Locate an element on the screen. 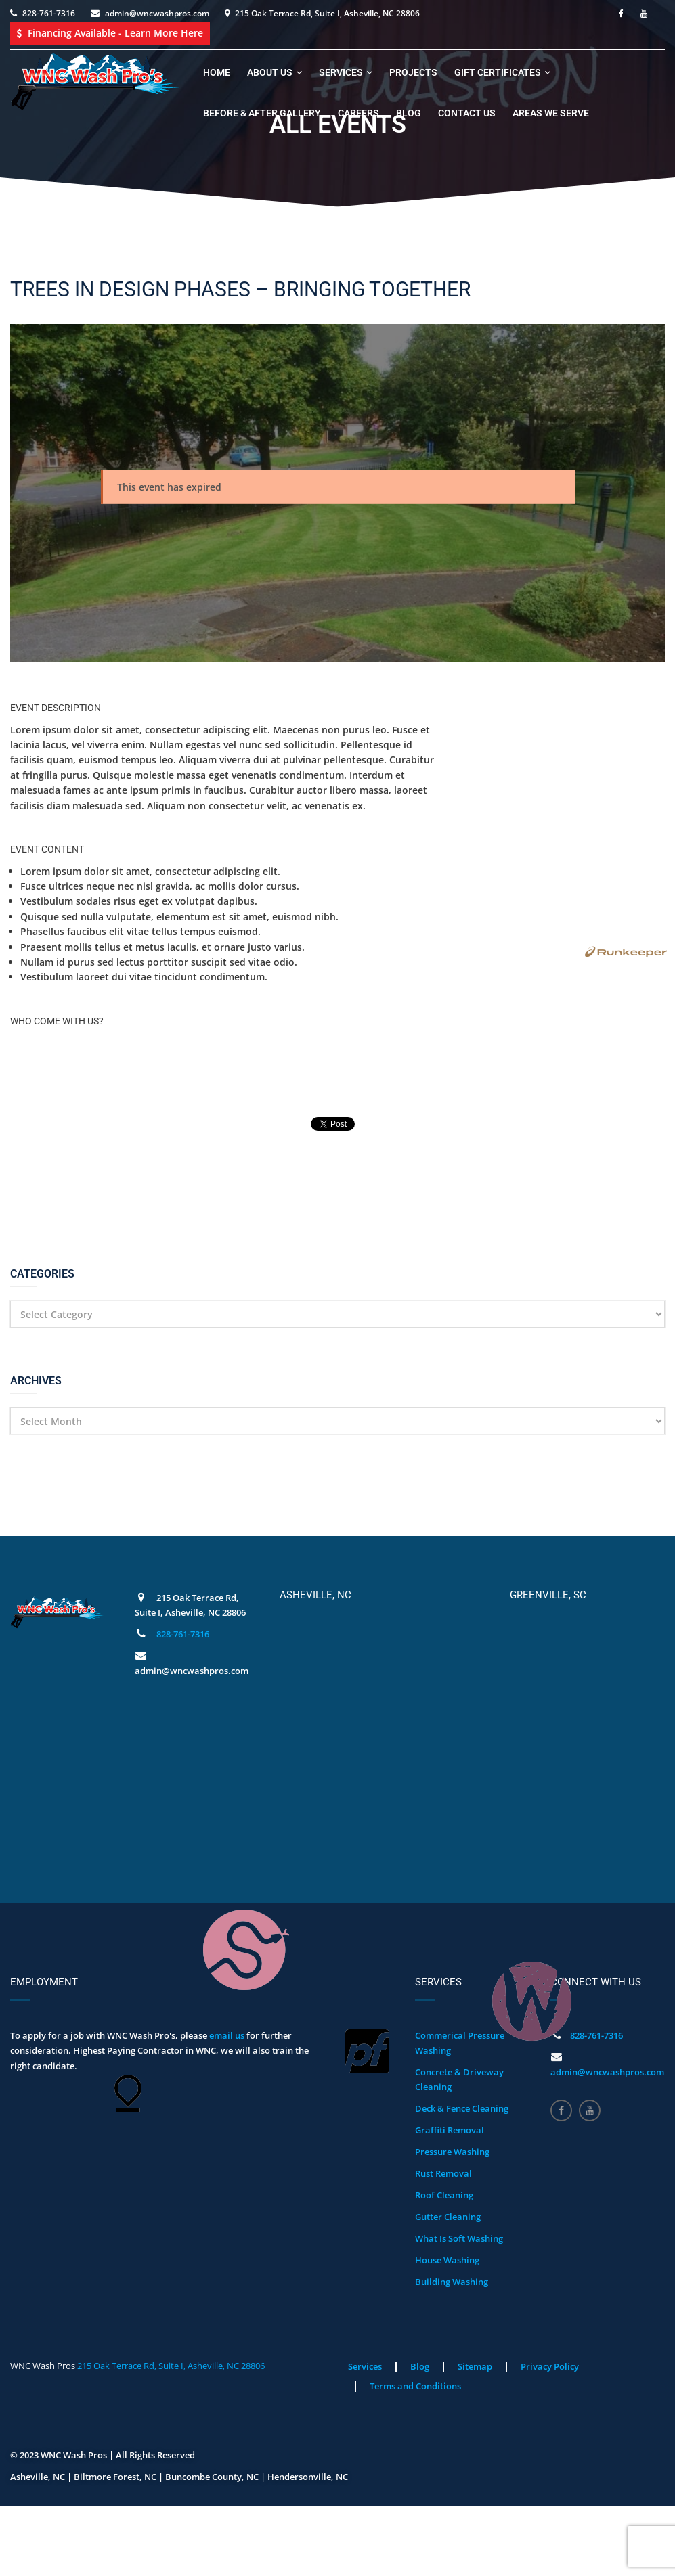 This screenshot has height=2576, width=675. mark a location on the map is located at coordinates (128, 2092).